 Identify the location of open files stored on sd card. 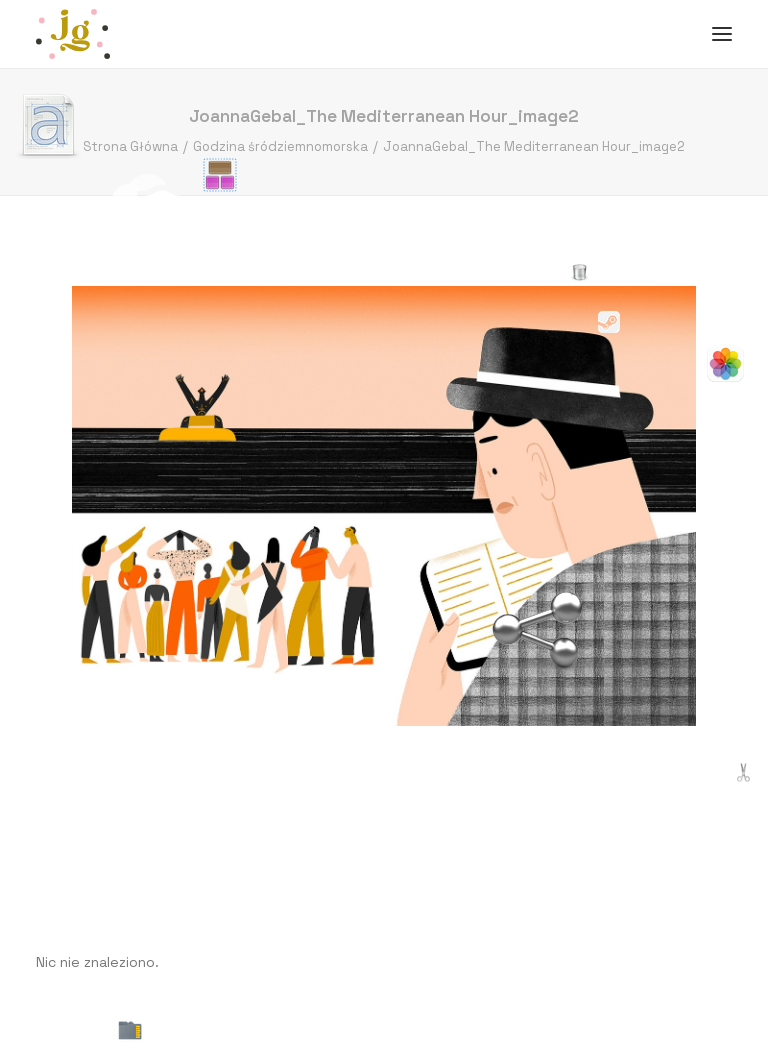
(130, 1031).